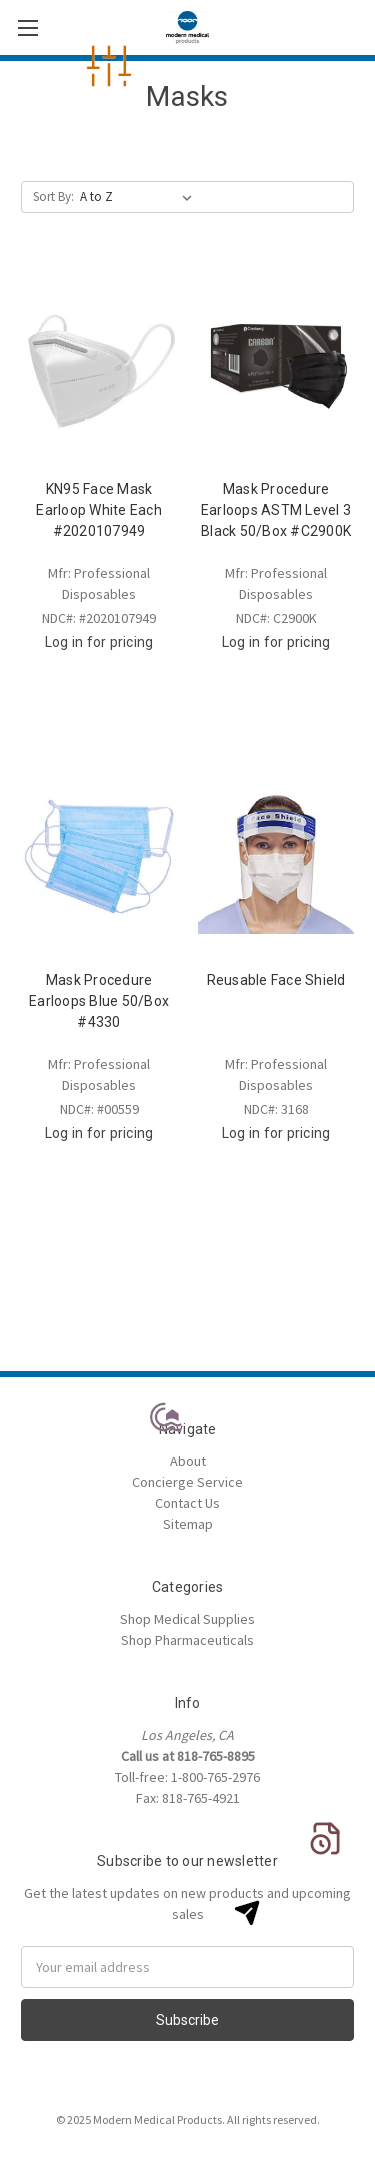  What do you see at coordinates (166, 1417) in the screenshot?
I see `indicates tsunami or flood warning for residential area` at bounding box center [166, 1417].